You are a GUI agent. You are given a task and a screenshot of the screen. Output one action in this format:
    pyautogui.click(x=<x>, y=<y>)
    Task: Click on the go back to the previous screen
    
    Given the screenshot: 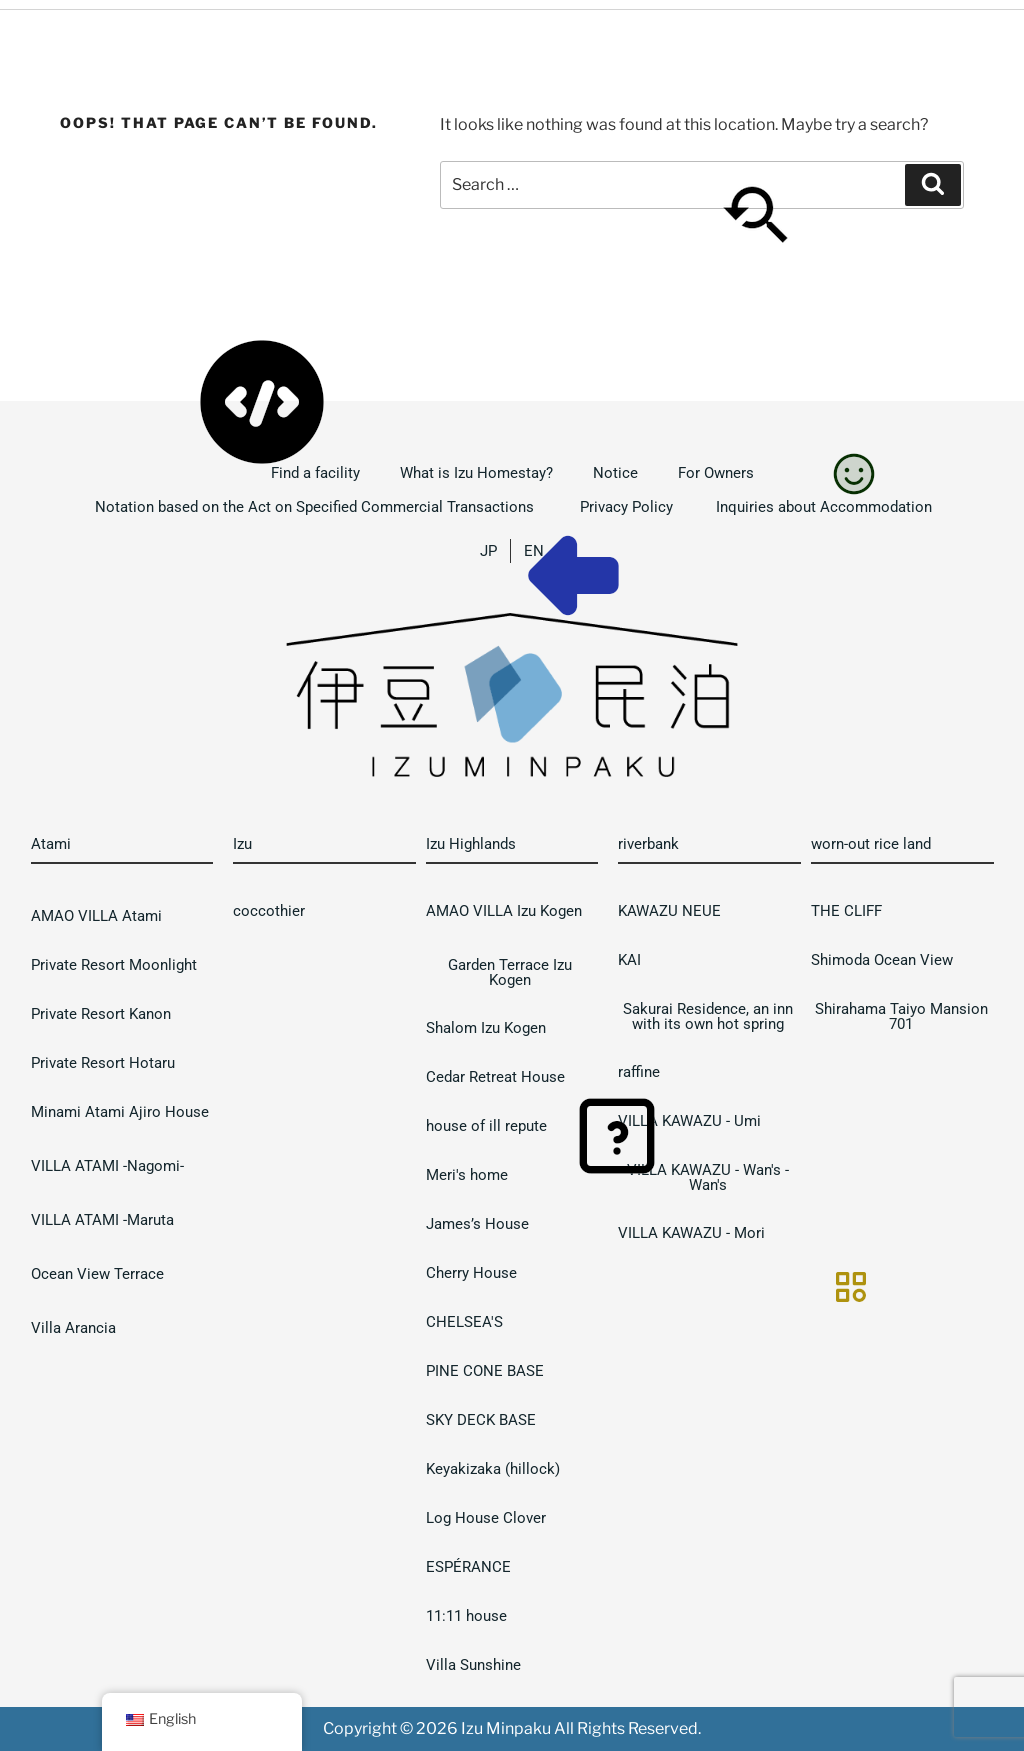 What is the action you would take?
    pyautogui.click(x=572, y=575)
    